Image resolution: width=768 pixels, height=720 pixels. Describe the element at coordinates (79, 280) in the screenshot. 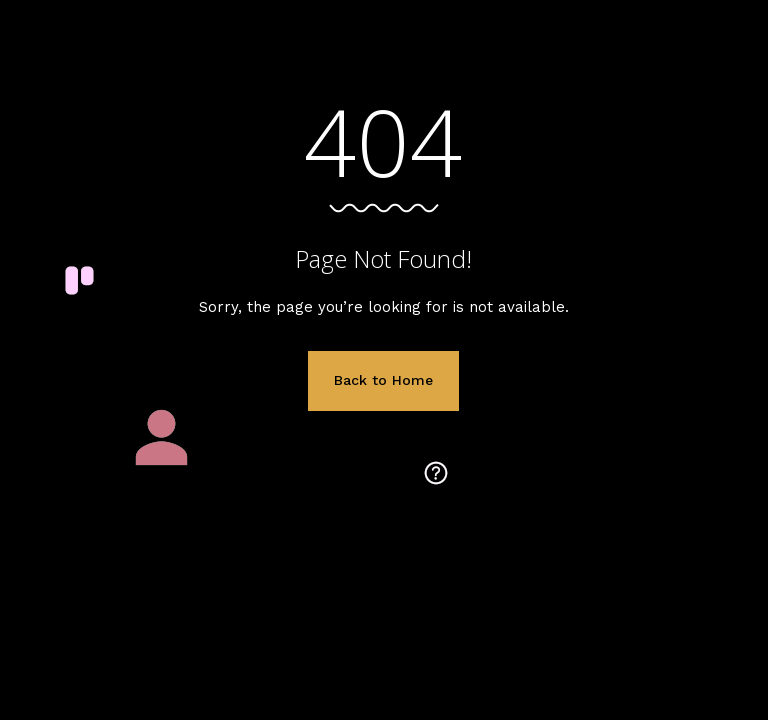

I see `switch to card view layout` at that location.